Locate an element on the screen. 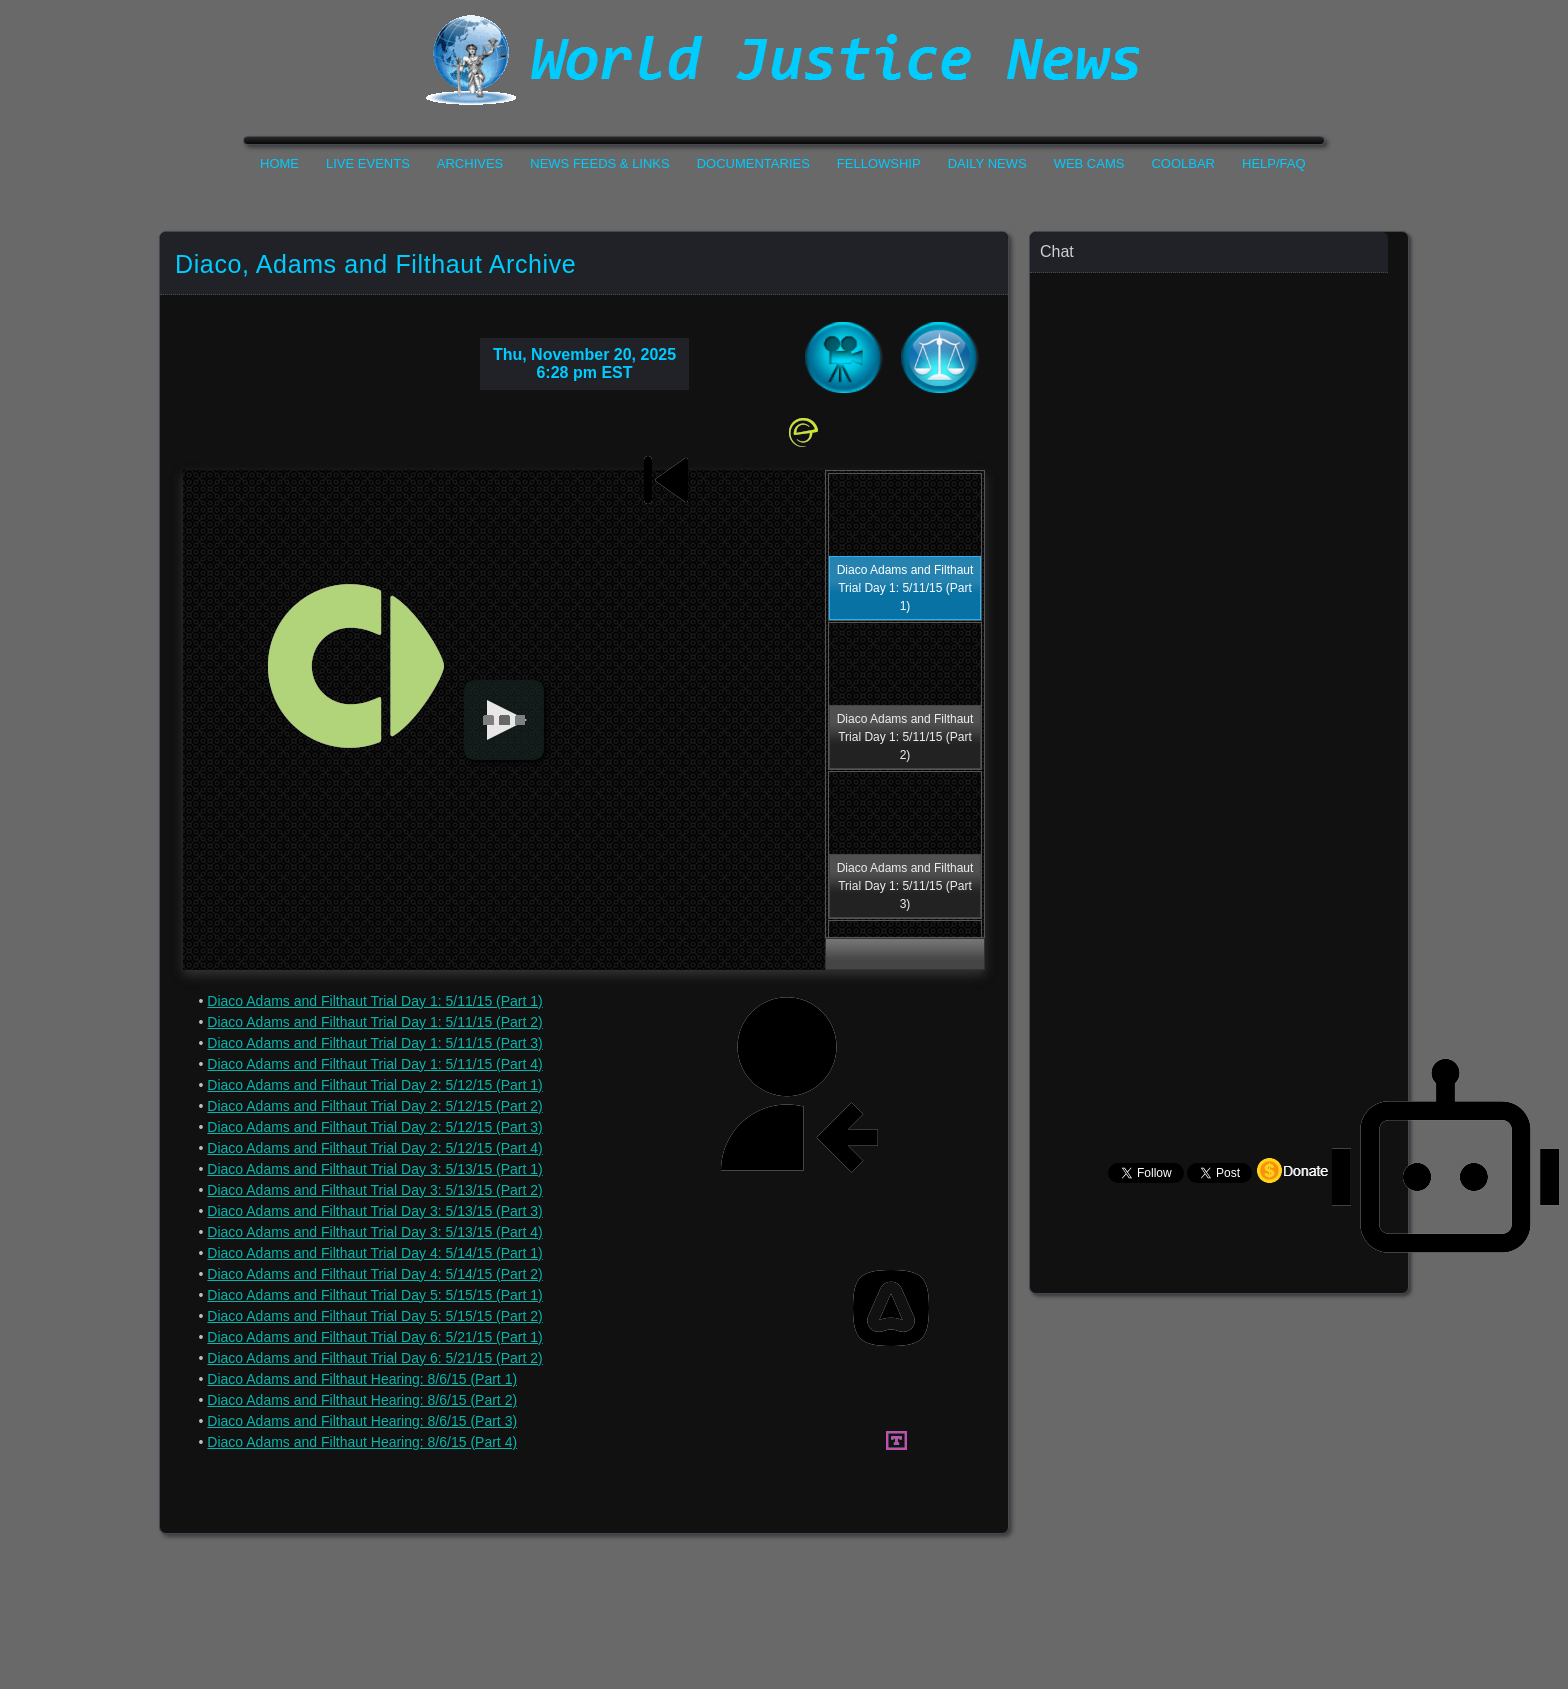  incoming user request or invitation is located at coordinates (787, 1088).